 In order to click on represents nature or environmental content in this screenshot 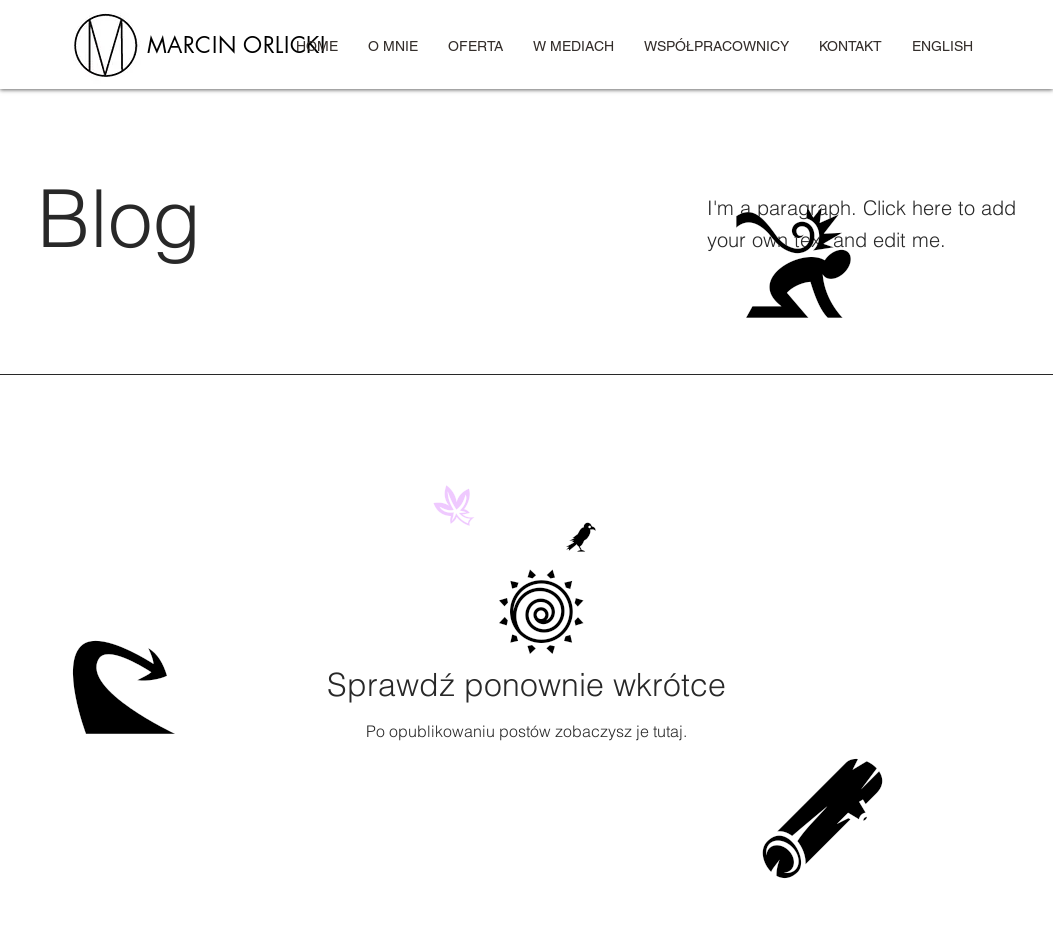, I will do `click(453, 505)`.